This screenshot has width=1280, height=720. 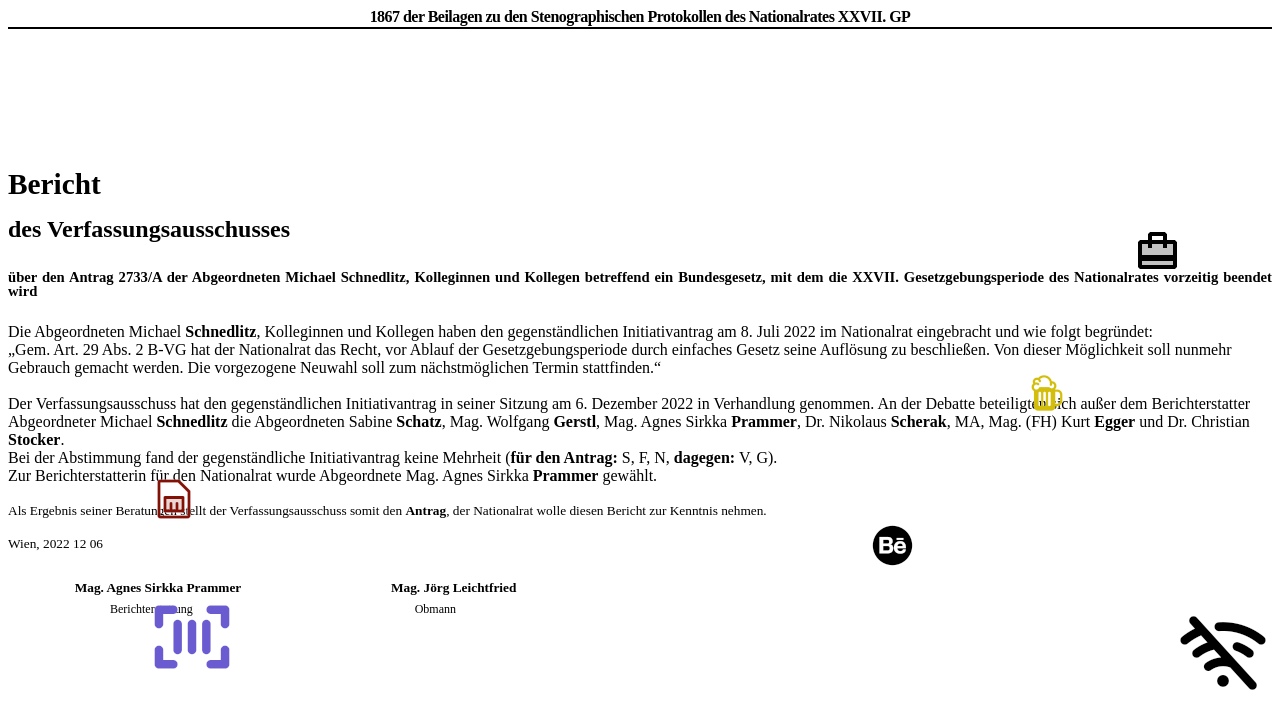 I want to click on visit Behance profile or portfolio, so click(x=892, y=545).